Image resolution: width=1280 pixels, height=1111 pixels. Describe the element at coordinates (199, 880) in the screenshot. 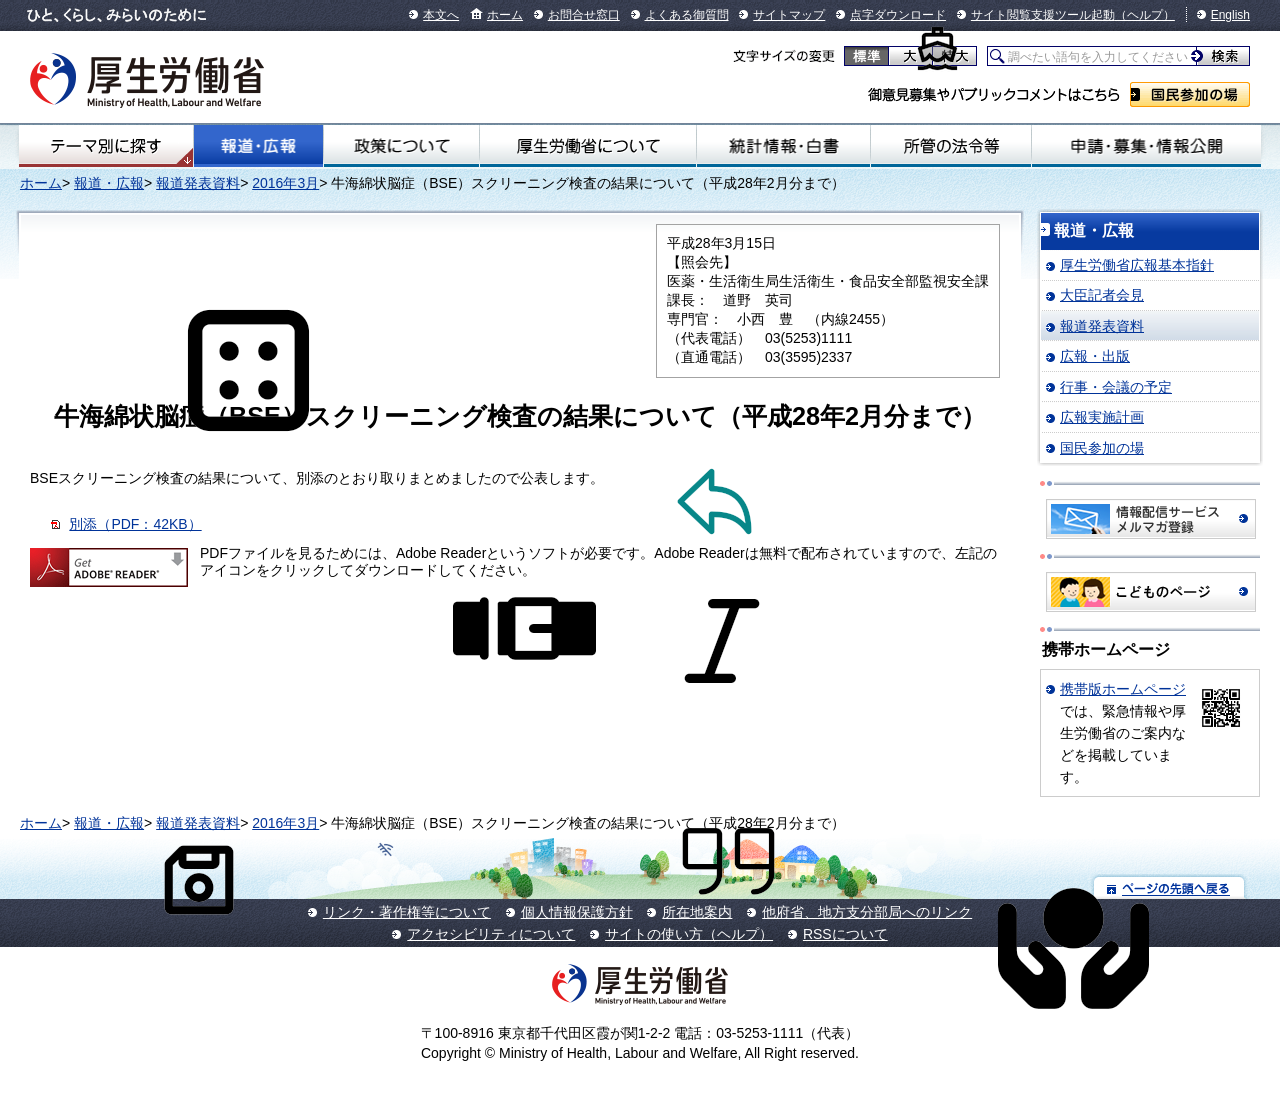

I see `save current file or document` at that location.